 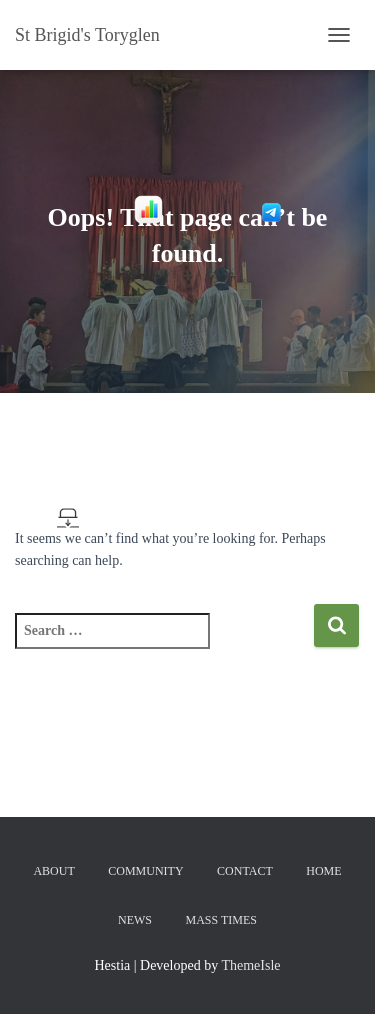 What do you see at coordinates (271, 212) in the screenshot?
I see `open Telegram messaging app` at bounding box center [271, 212].